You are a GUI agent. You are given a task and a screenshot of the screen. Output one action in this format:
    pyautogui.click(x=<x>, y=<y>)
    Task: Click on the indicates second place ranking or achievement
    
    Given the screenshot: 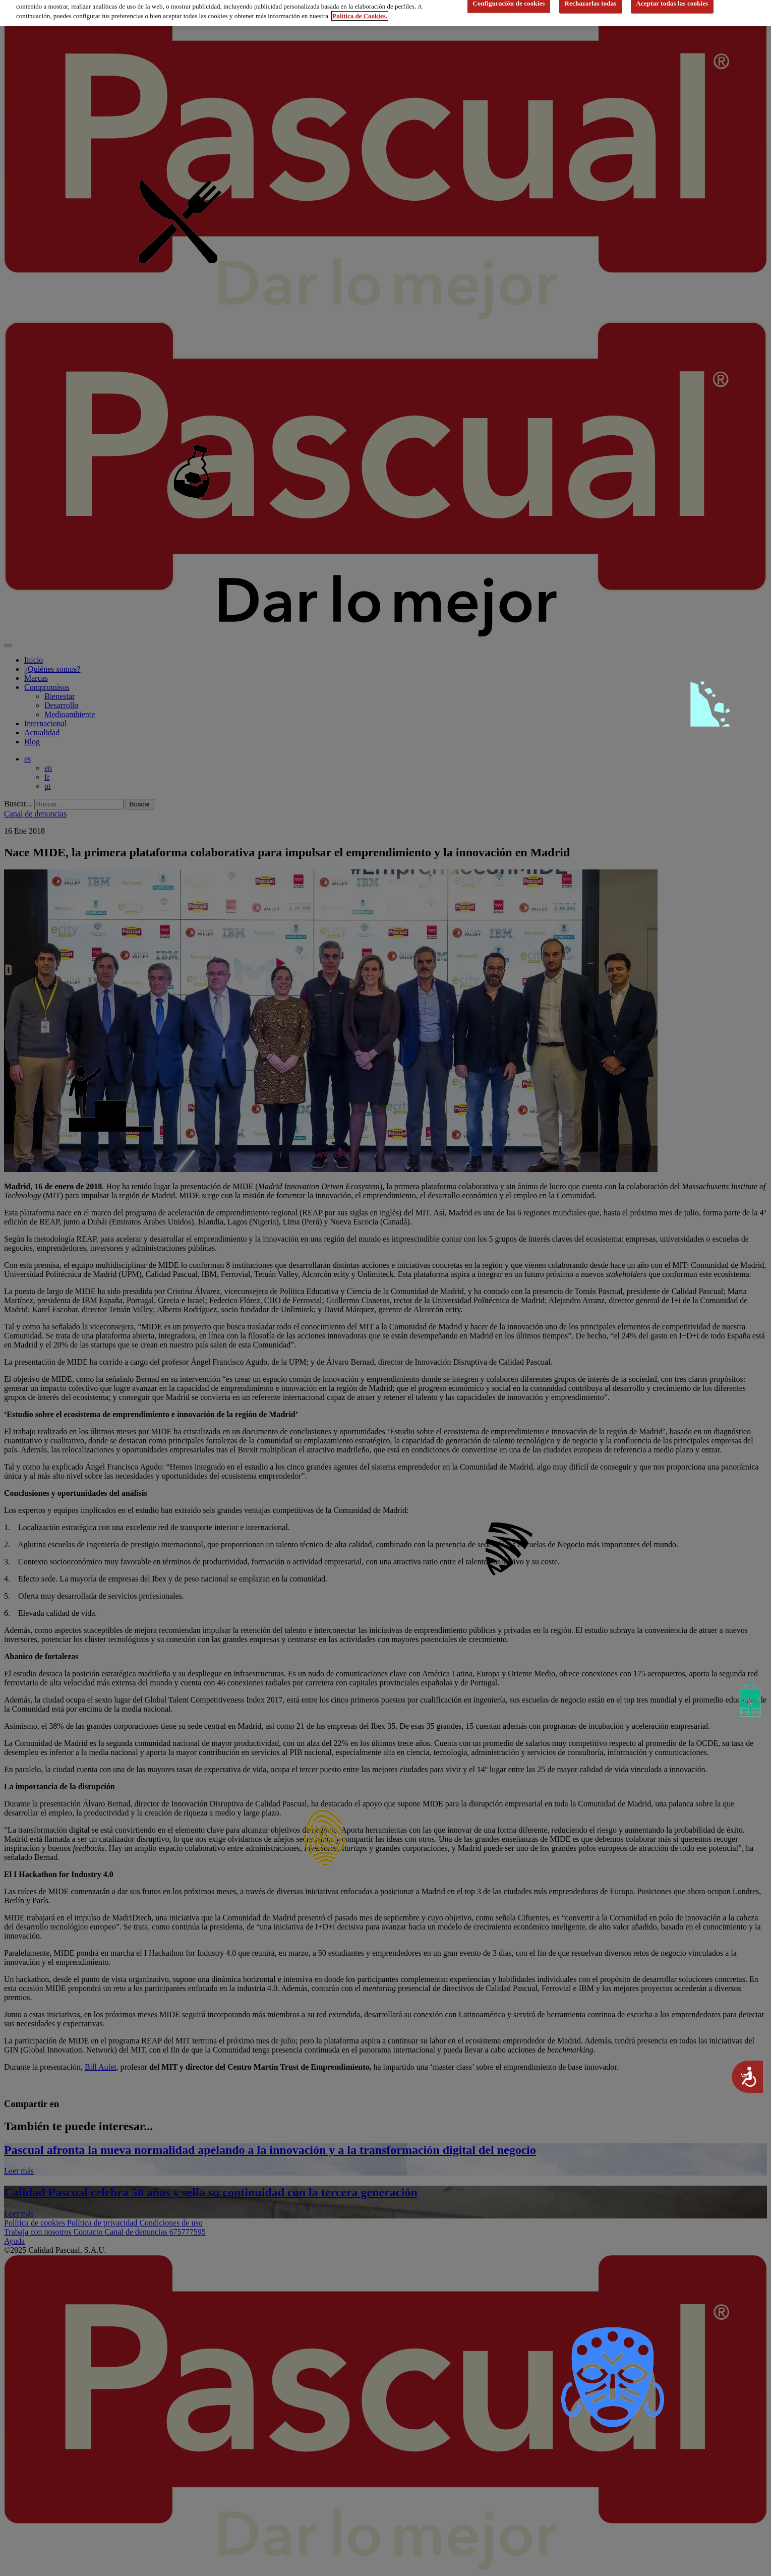 What is the action you would take?
    pyautogui.click(x=110, y=1090)
    